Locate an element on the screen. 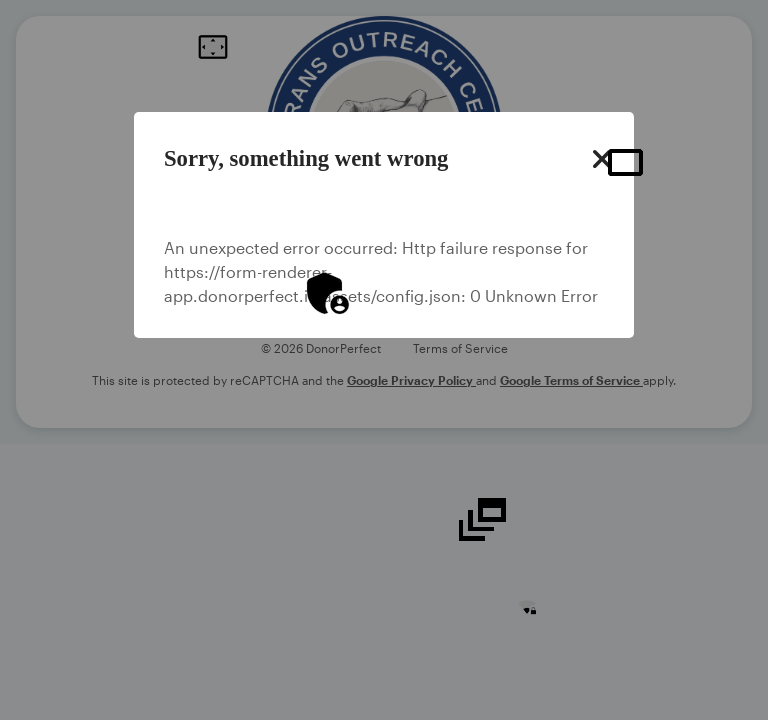 This screenshot has height=720, width=768. weak wifi signal on a secured network is located at coordinates (527, 607).